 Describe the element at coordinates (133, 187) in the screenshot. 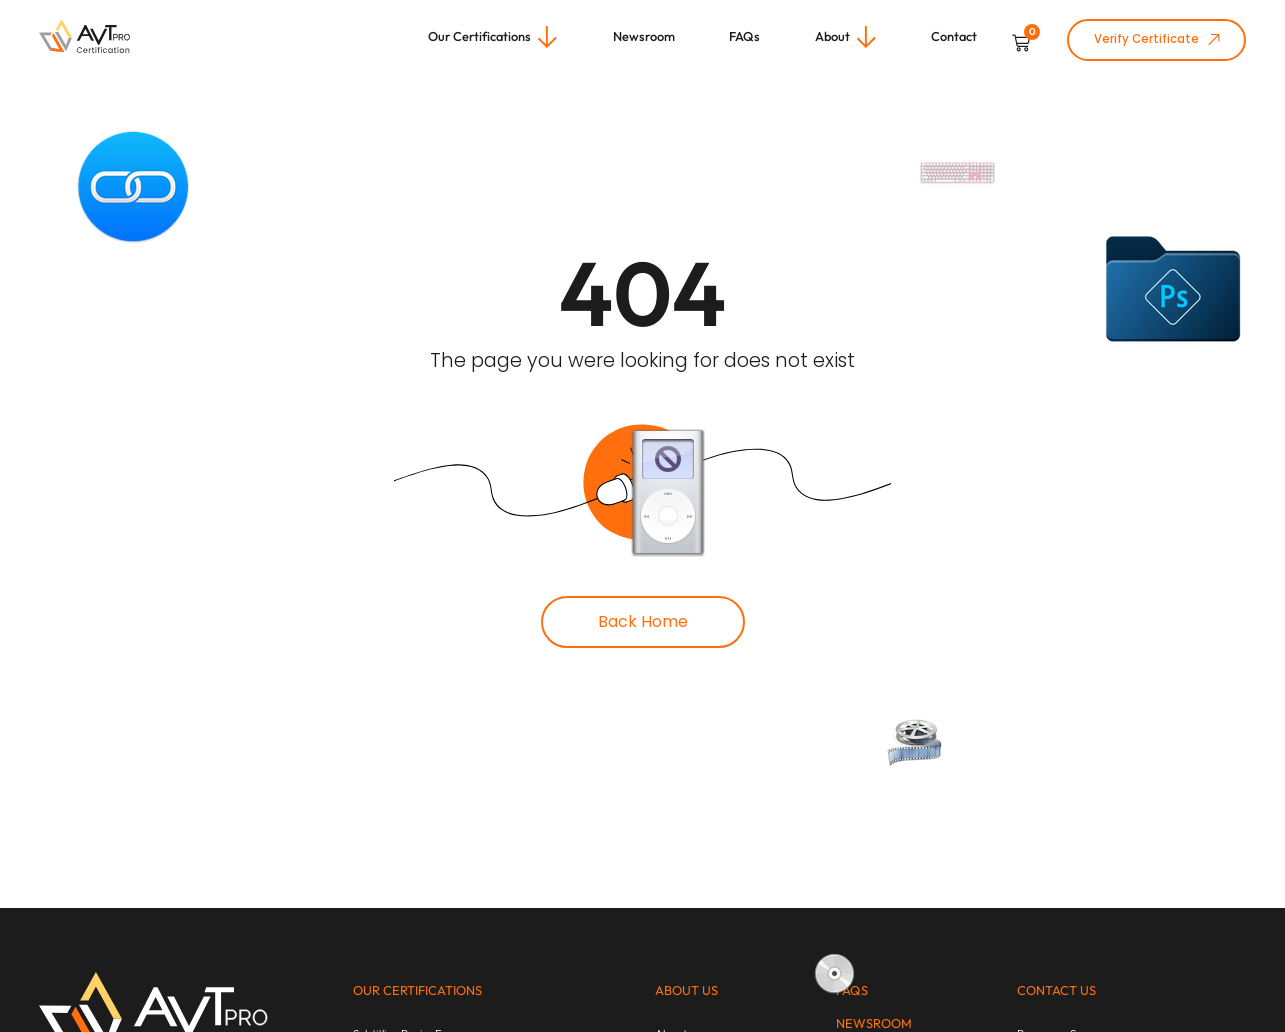

I see `manage paired bluetooth devices` at that location.